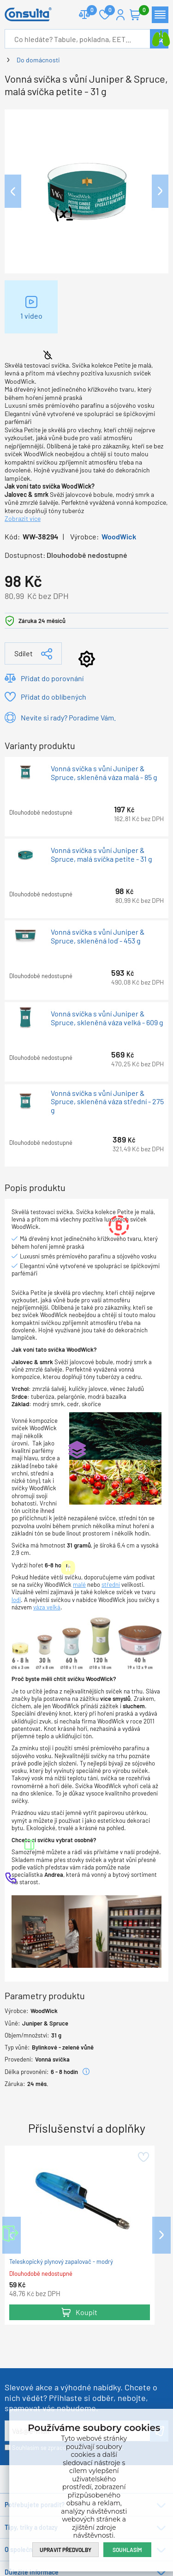 The image size is (173, 2576). I want to click on toggle right sidebar panel, so click(29, 1844).